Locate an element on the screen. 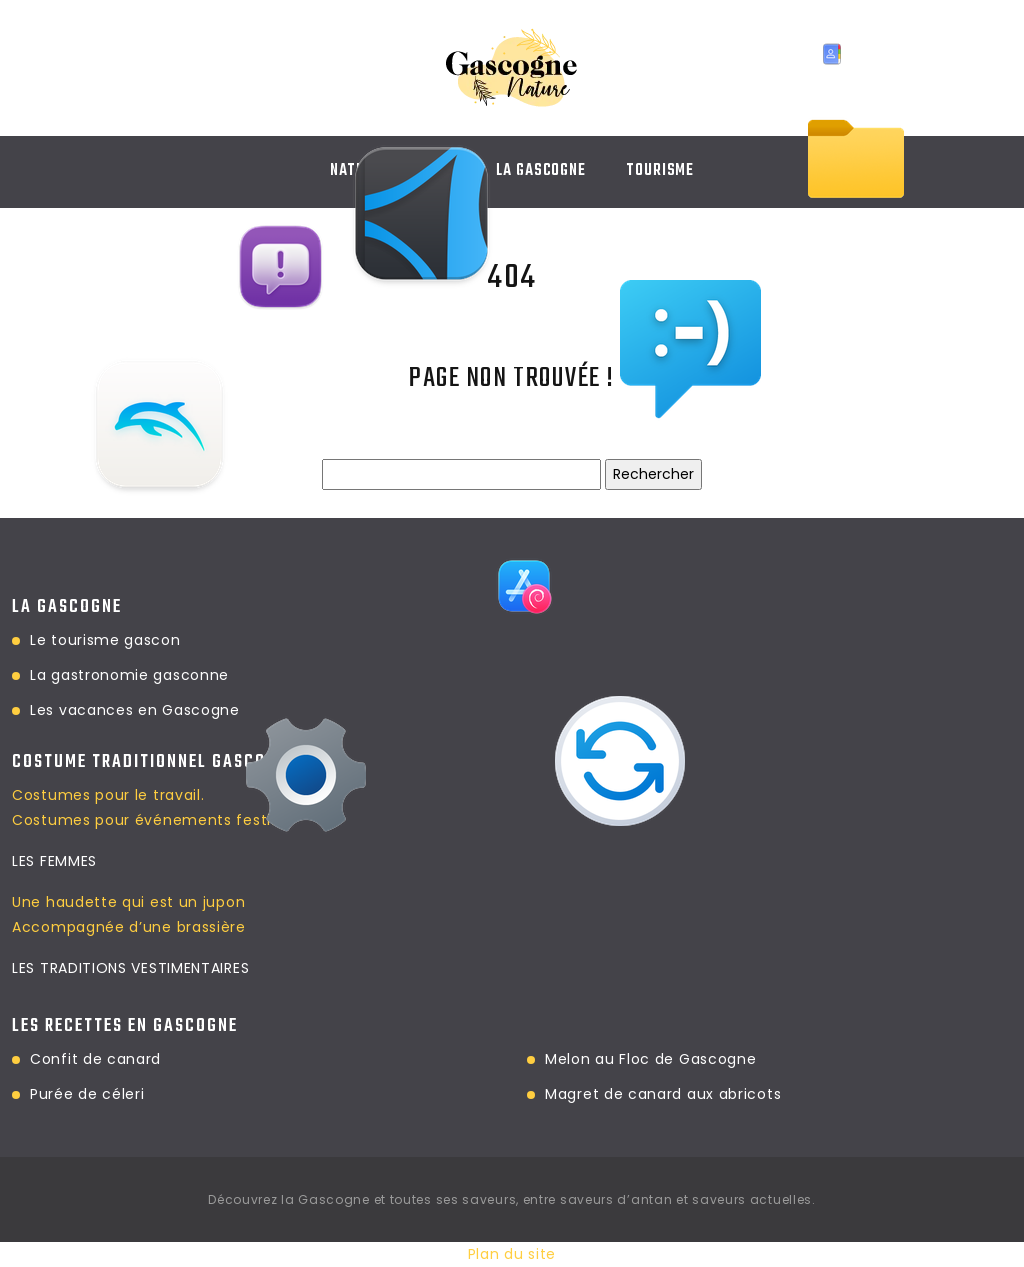 This screenshot has width=1024, height=1267. open the debian software center is located at coordinates (524, 586).